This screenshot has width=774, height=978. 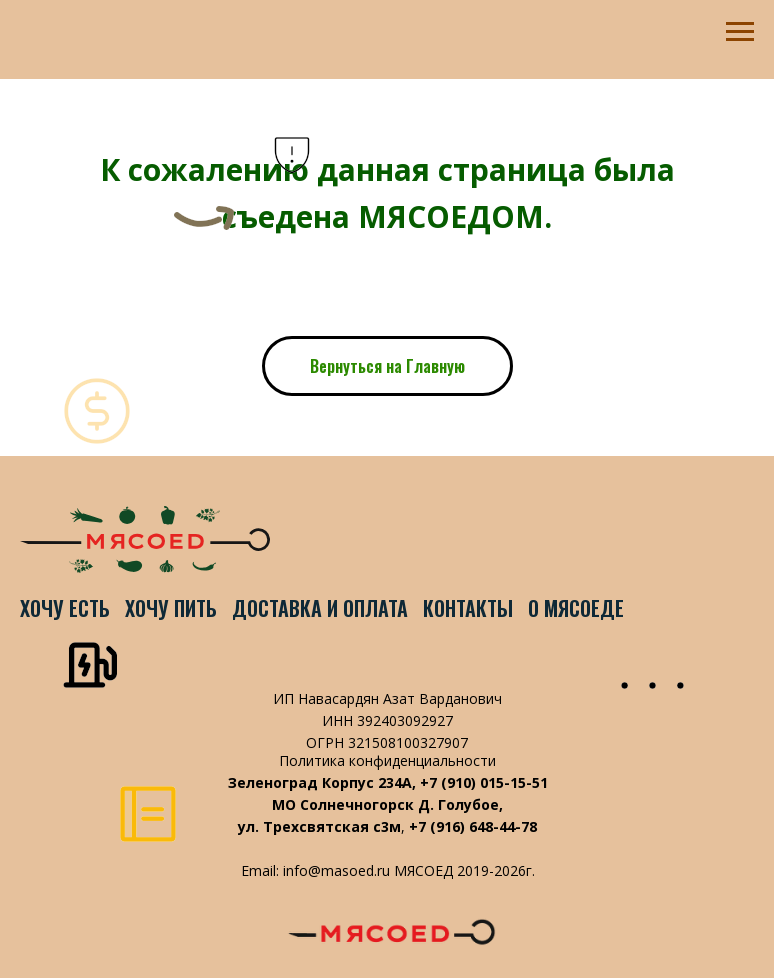 What do you see at coordinates (204, 218) in the screenshot?
I see `visit amazon website or app` at bounding box center [204, 218].